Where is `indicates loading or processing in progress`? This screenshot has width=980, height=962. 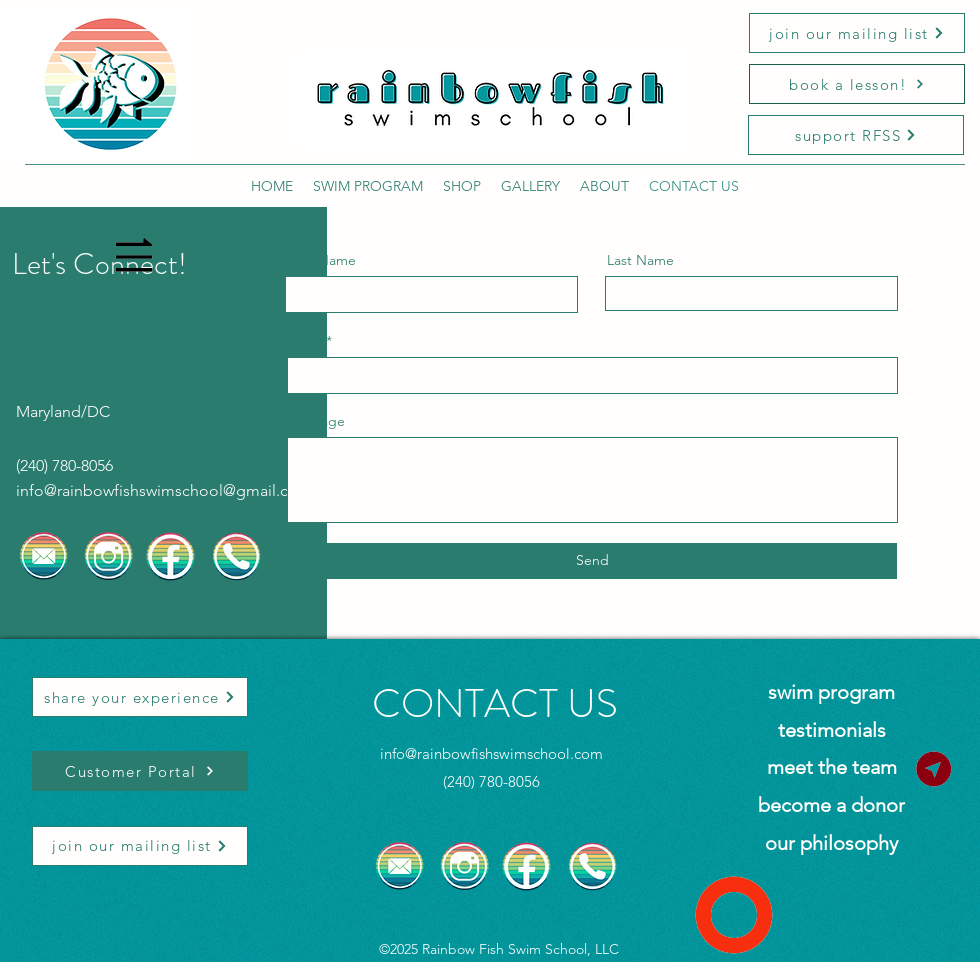
indicates loading or processing in progress is located at coordinates (734, 915).